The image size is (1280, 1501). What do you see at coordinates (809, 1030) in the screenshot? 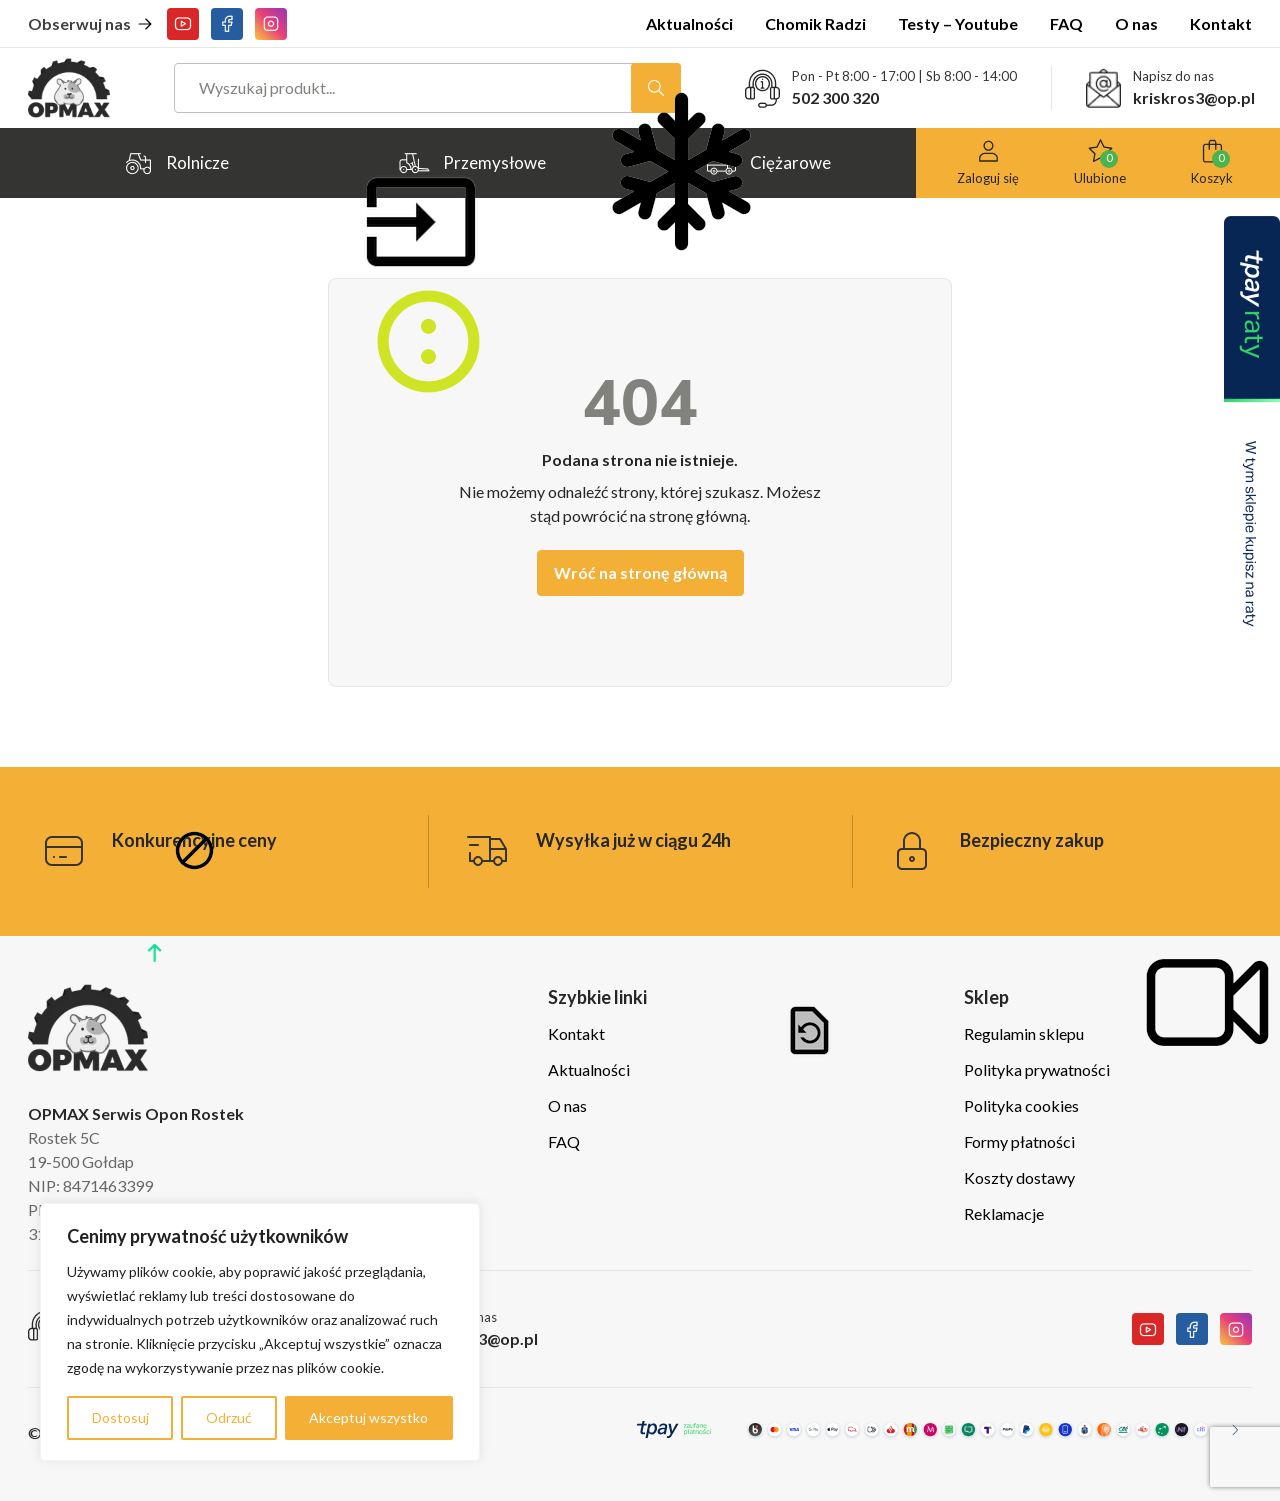
I see `restore a previous version of a document` at bounding box center [809, 1030].